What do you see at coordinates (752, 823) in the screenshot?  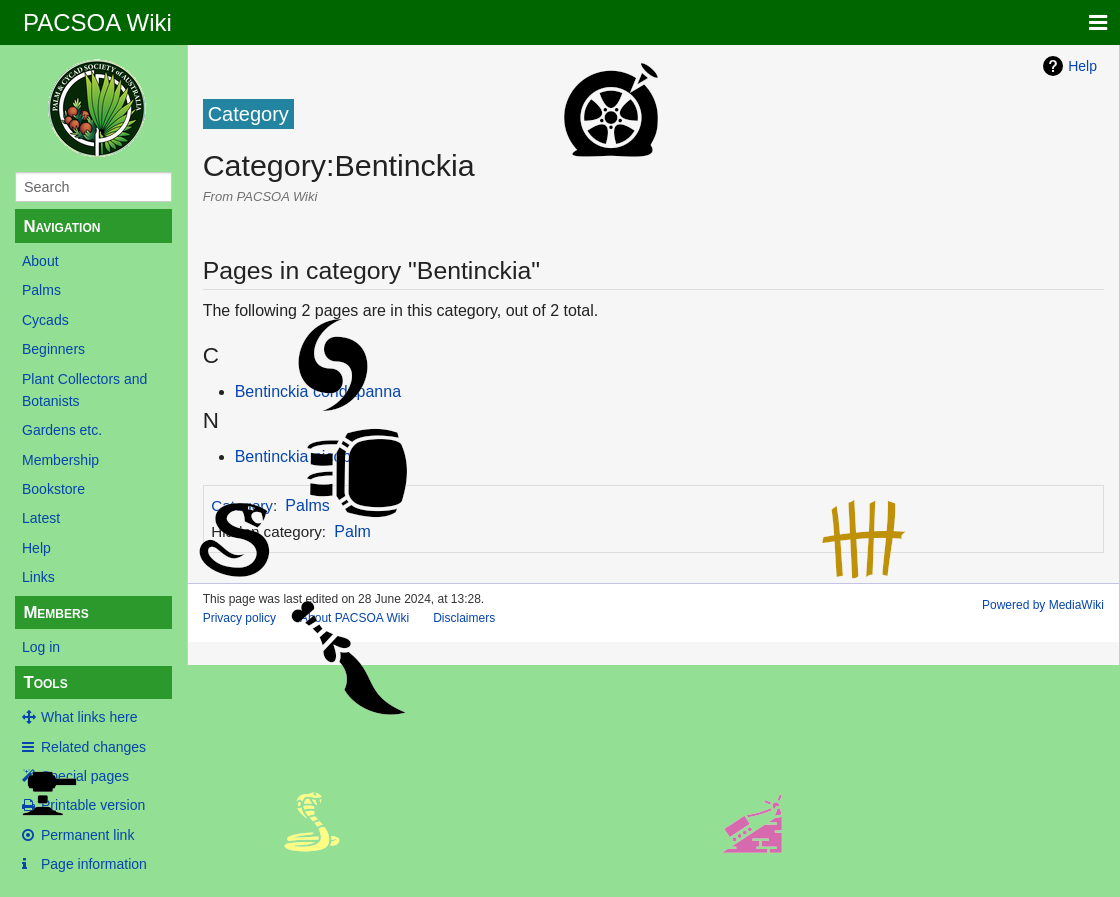 I see `level up or progression indicator` at bounding box center [752, 823].